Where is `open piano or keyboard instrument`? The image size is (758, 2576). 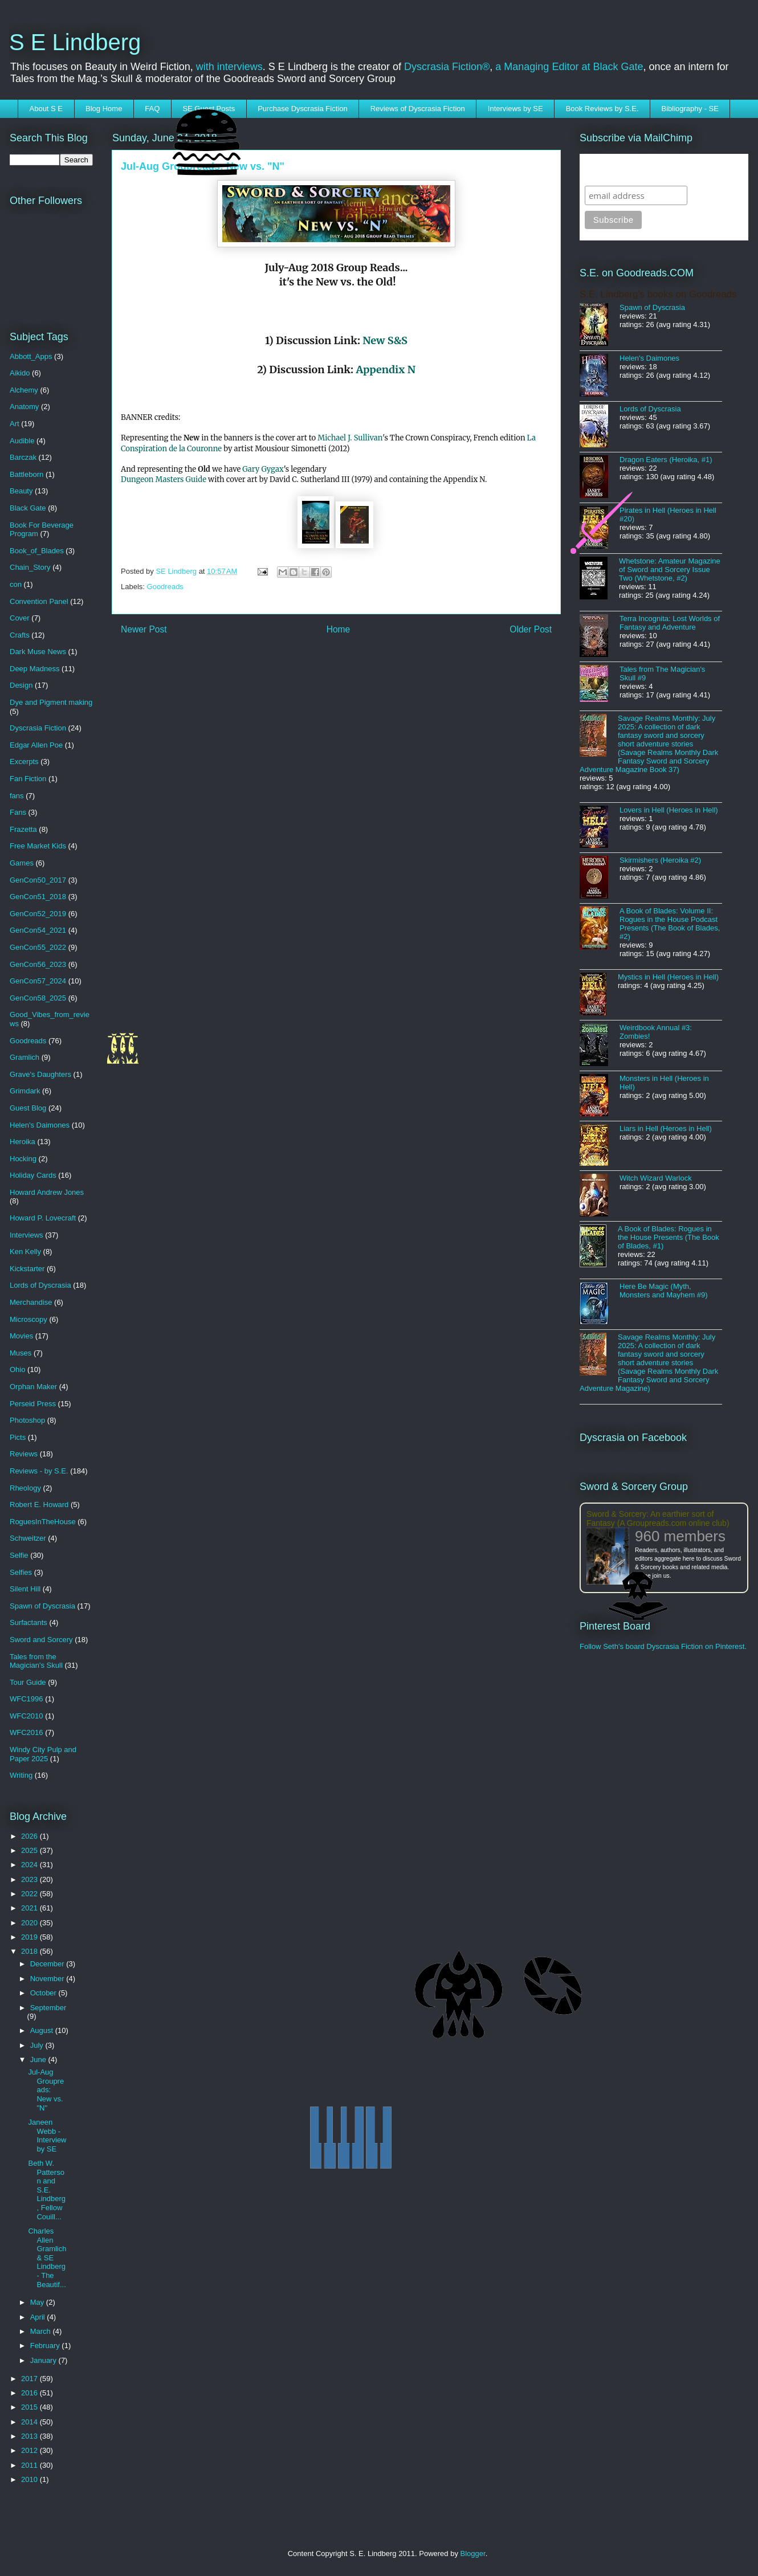 open piano or keyboard instrument is located at coordinates (351, 2137).